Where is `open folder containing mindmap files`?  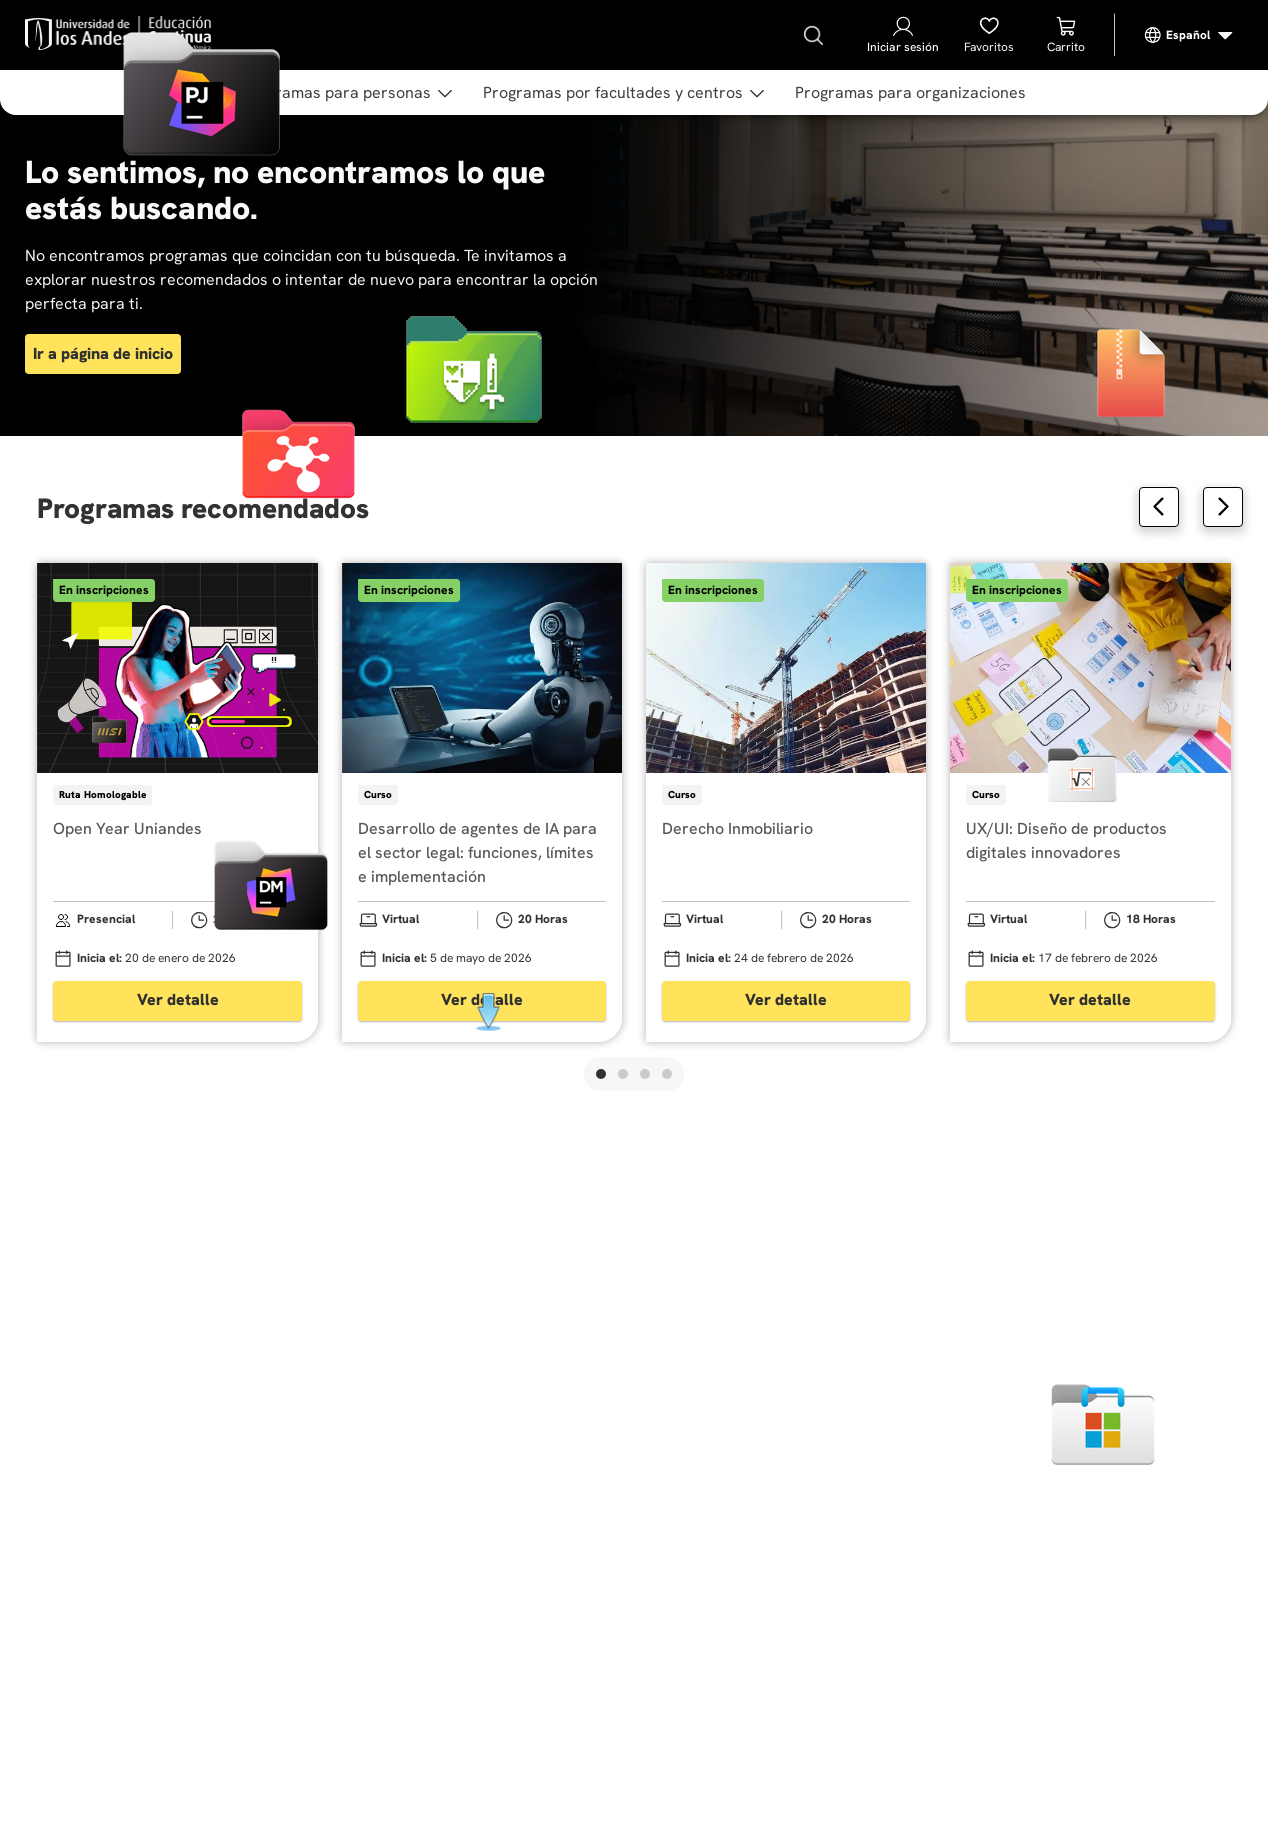
open folder containing mindmap files is located at coordinates (298, 457).